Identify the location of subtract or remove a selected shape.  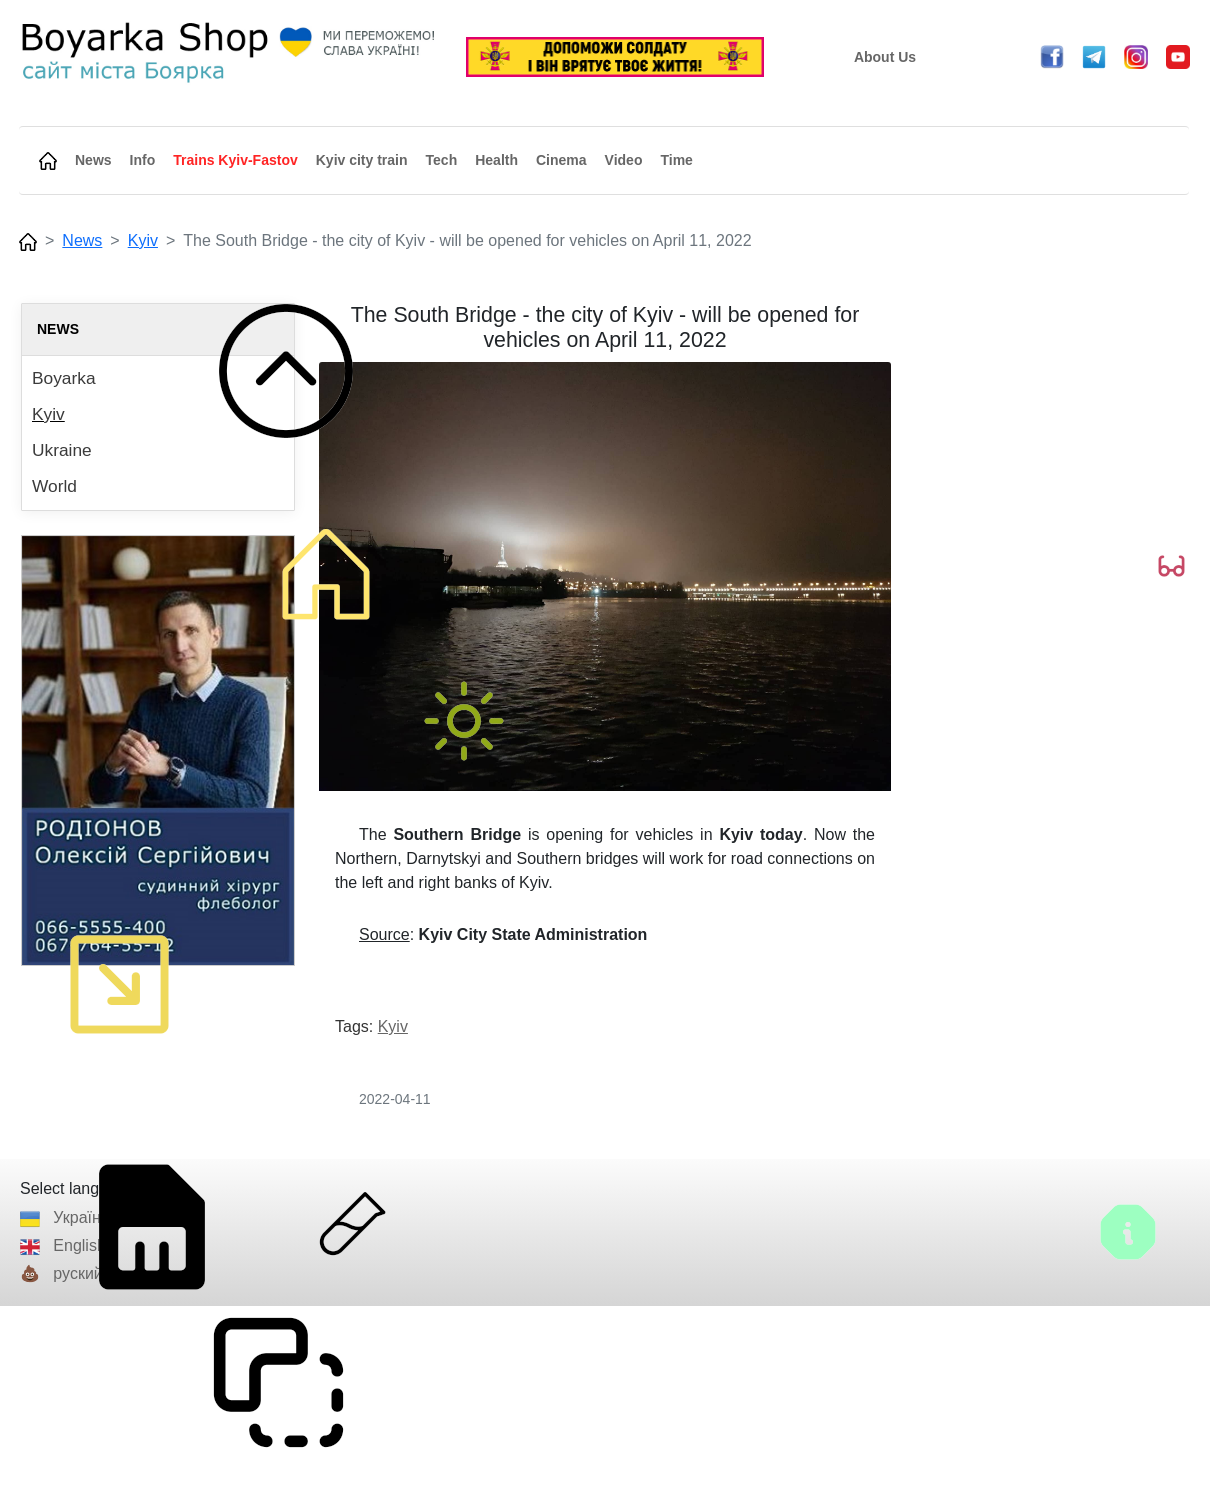
(278, 1382).